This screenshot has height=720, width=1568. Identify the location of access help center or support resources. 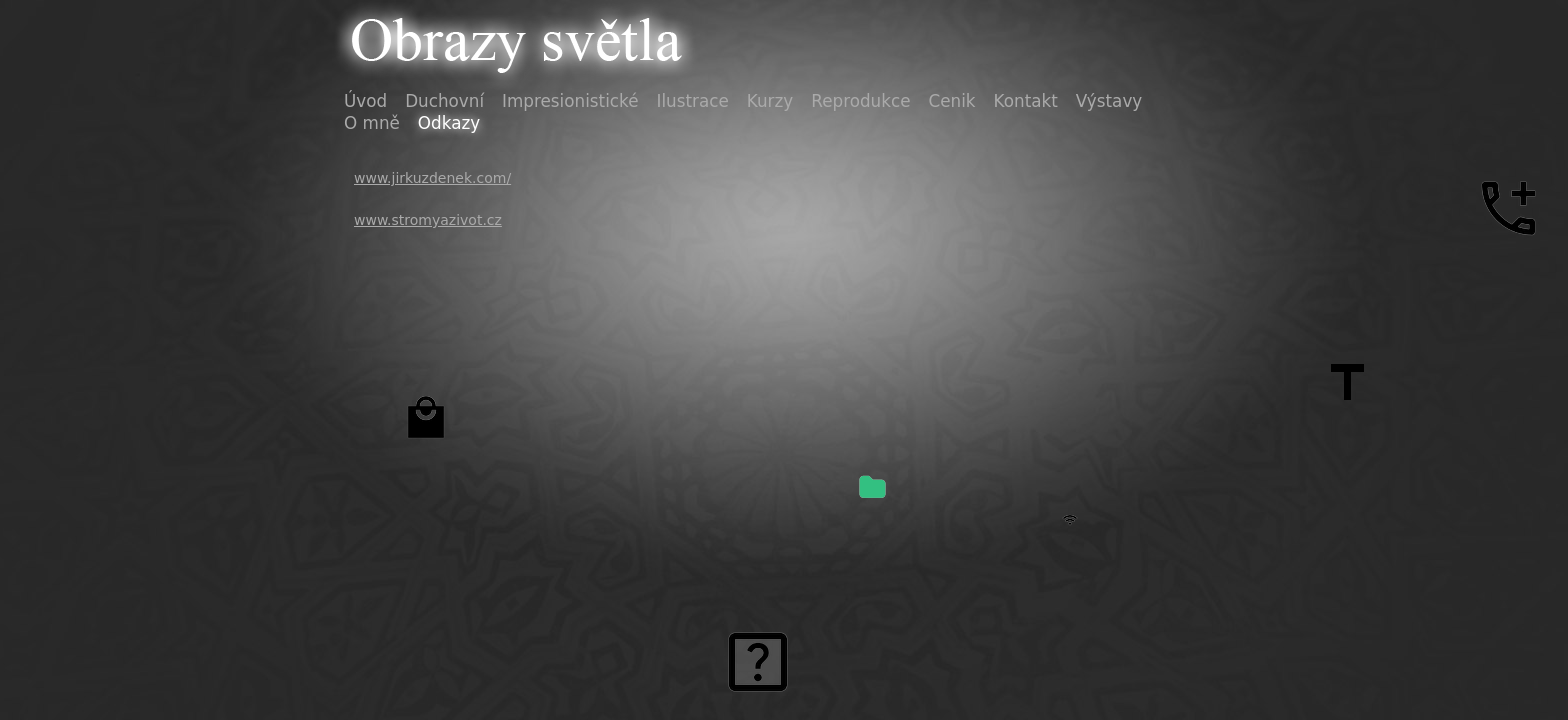
(758, 662).